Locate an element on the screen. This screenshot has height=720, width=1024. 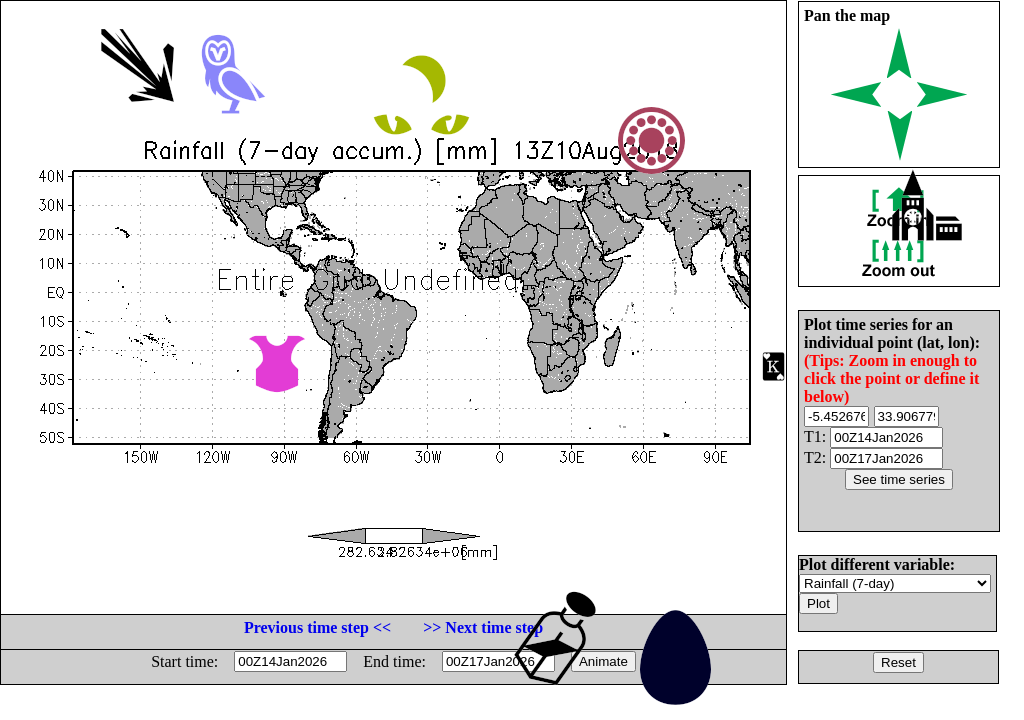
locate nearby churches or places of worship is located at coordinates (927, 205).